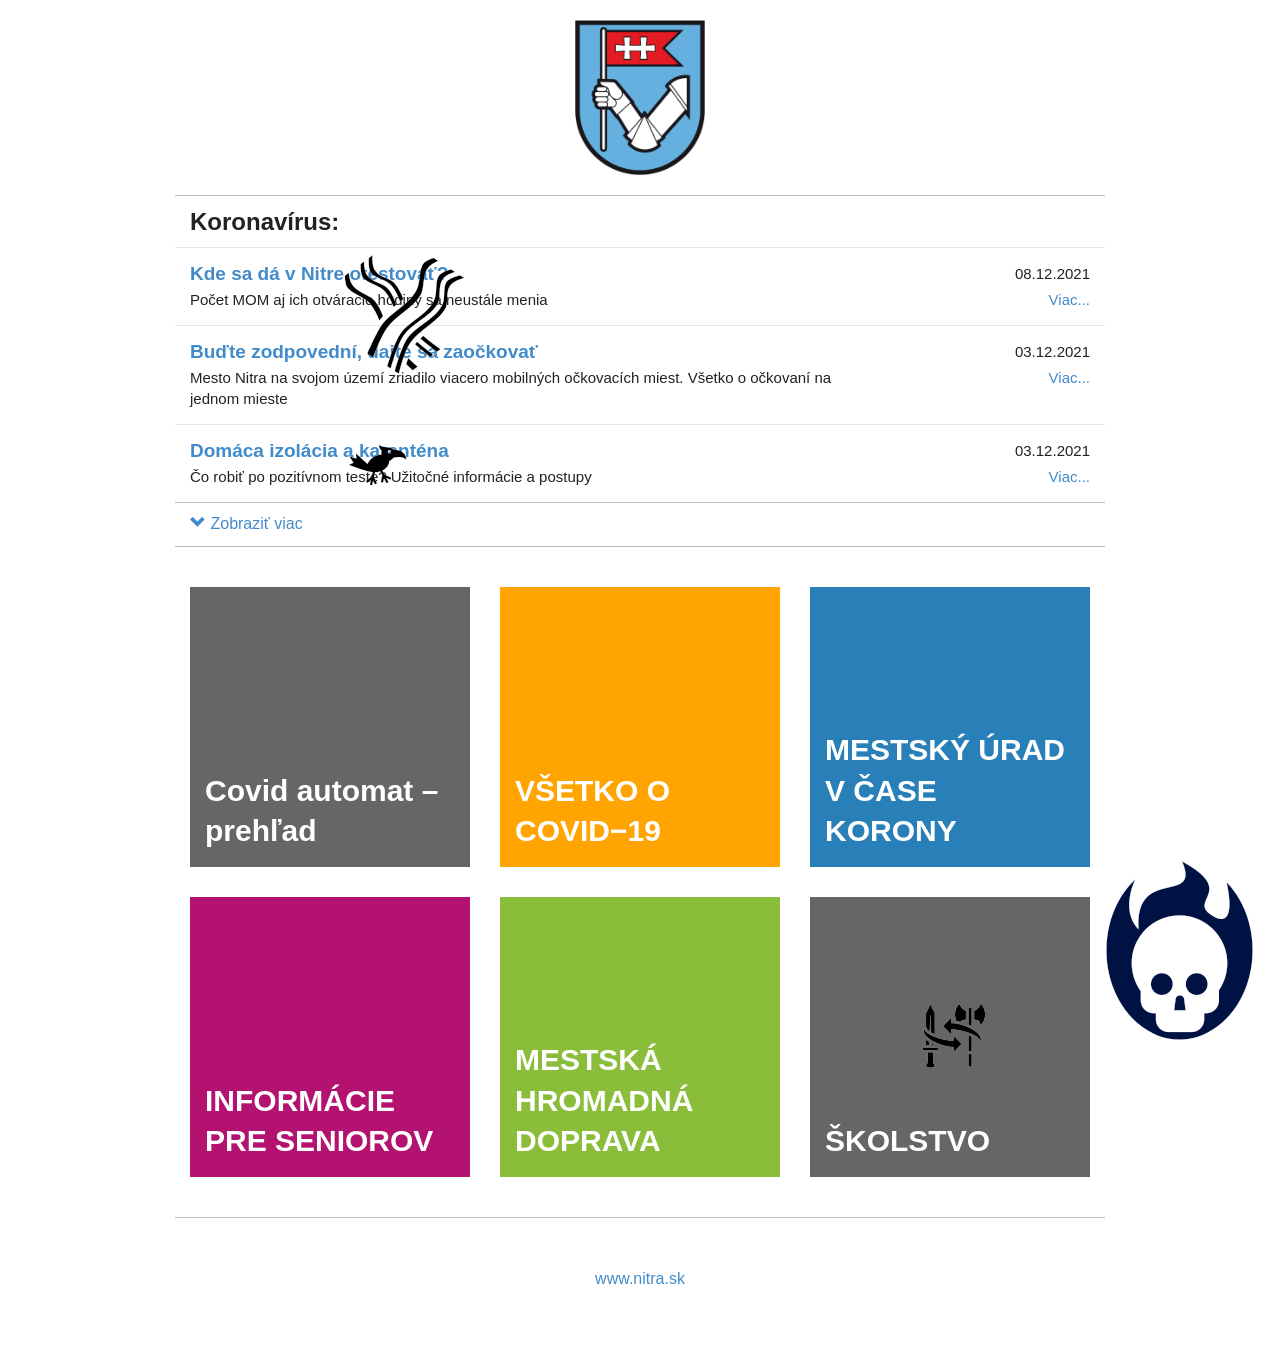  I want to click on sparrow character or bird companion in a game, so click(377, 464).